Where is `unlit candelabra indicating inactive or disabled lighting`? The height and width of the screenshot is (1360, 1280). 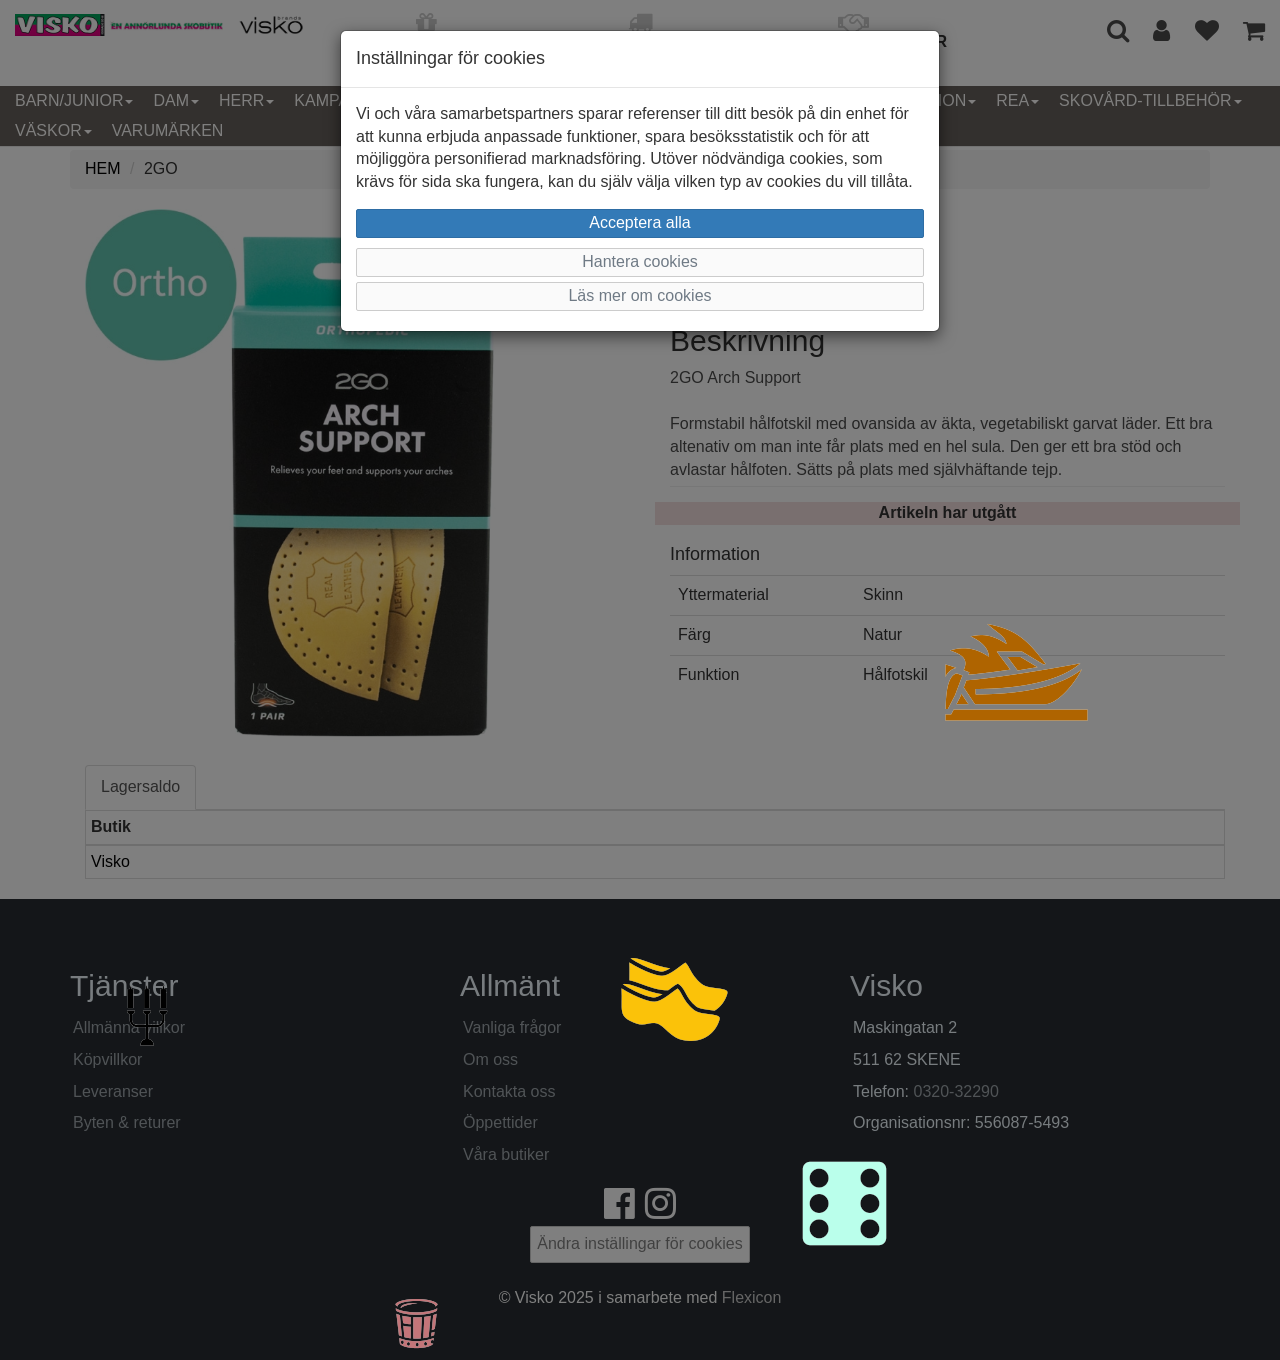 unlit candelabra indicating inactive or disabled lighting is located at coordinates (147, 1015).